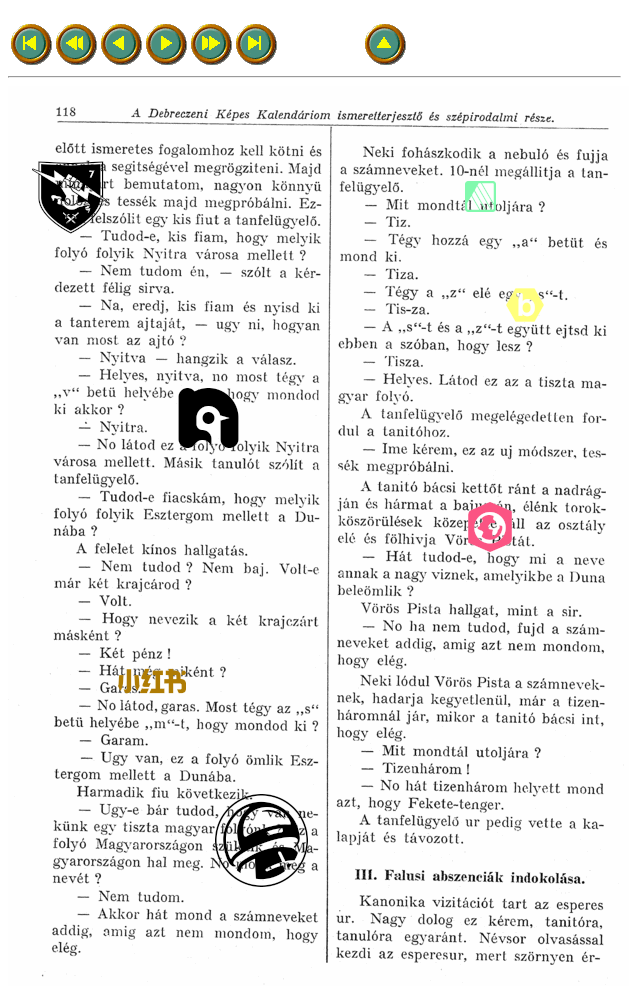 The width and height of the screenshot is (629, 994). What do you see at coordinates (261, 840) in the screenshot?
I see `visit alternativeto website to find software alternatives` at bounding box center [261, 840].